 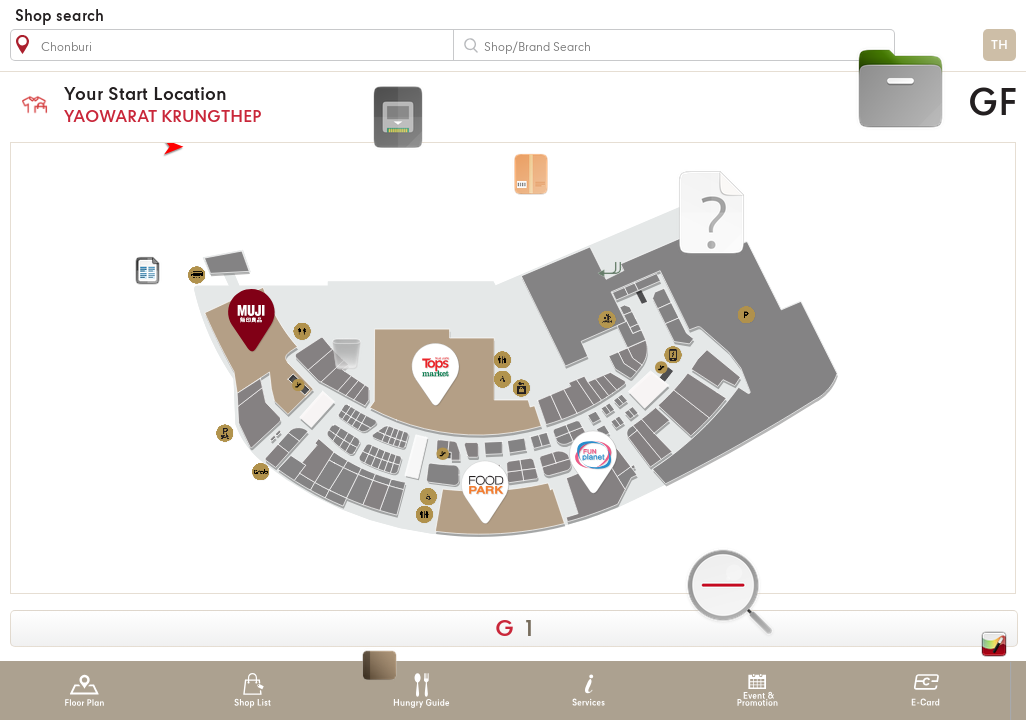 What do you see at coordinates (900, 88) in the screenshot?
I see `open file manager application` at bounding box center [900, 88].